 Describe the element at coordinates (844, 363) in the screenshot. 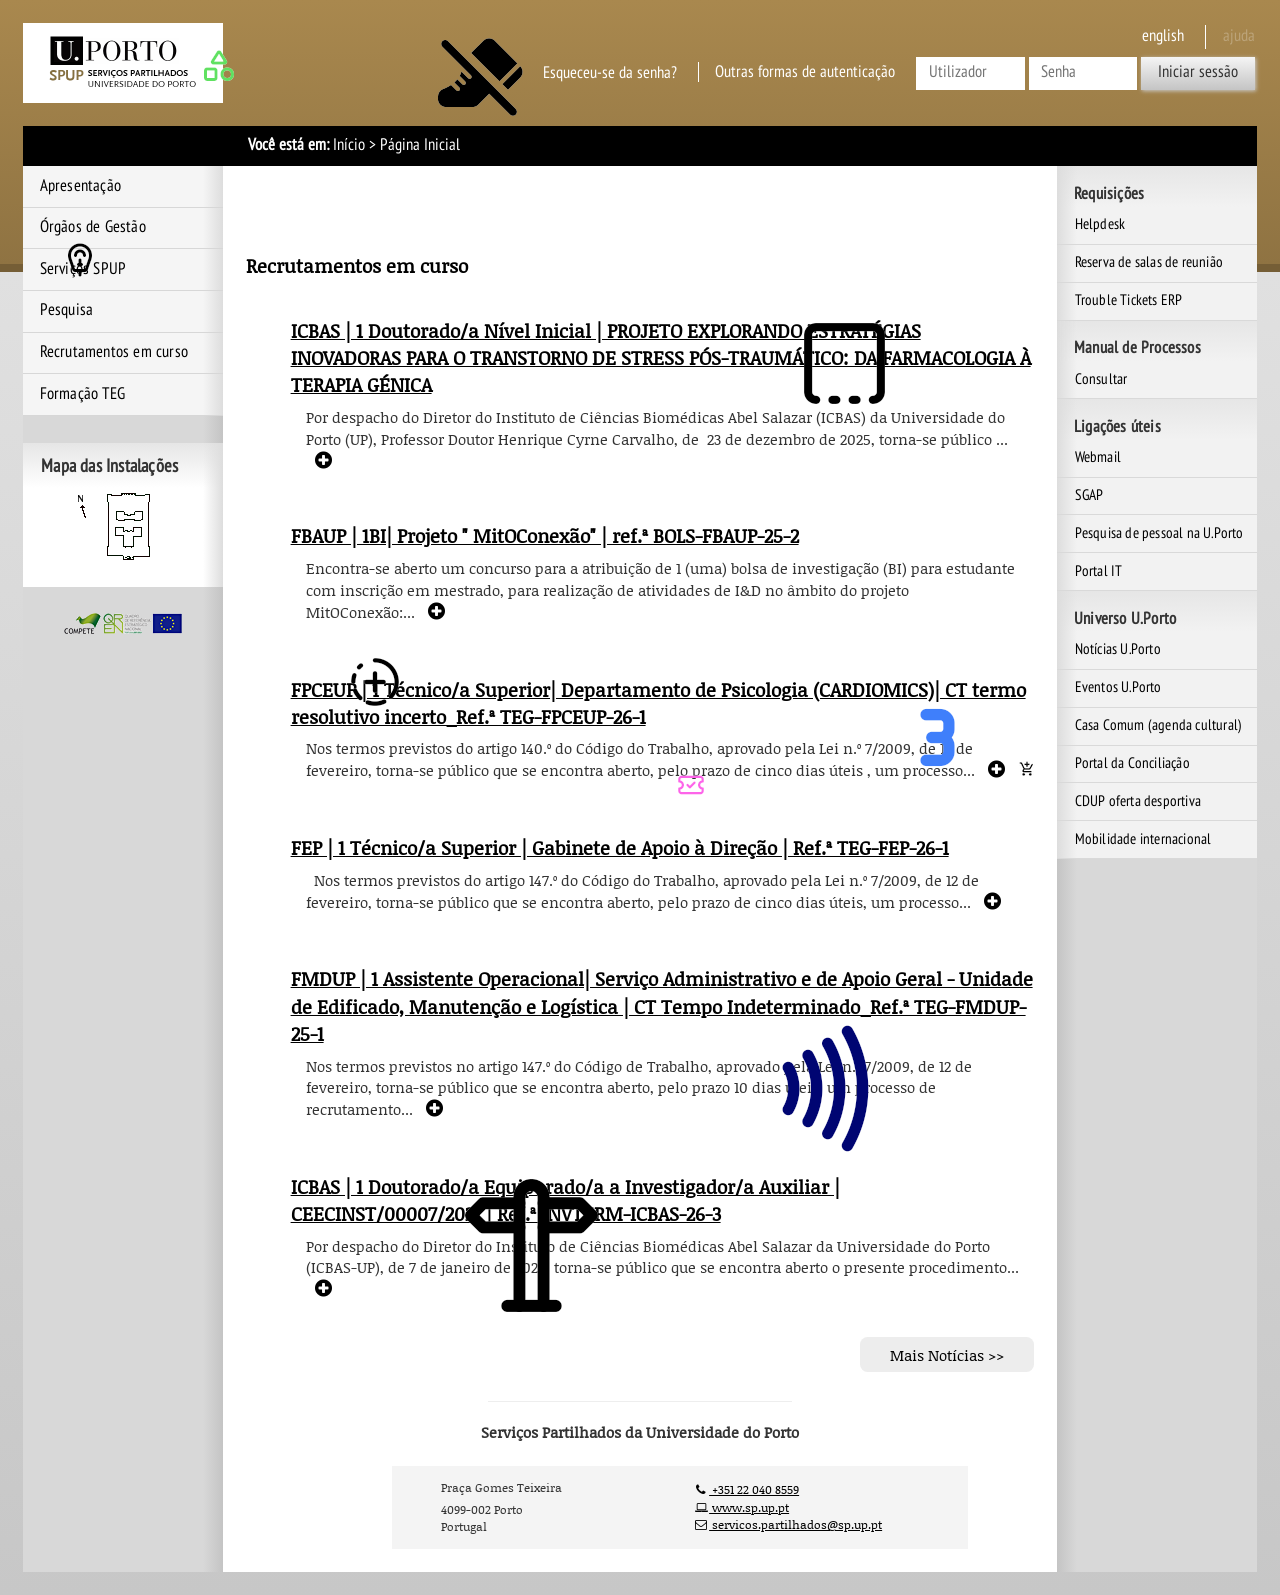

I see `indicates a container with a collapsible or expandable bottom section` at that location.